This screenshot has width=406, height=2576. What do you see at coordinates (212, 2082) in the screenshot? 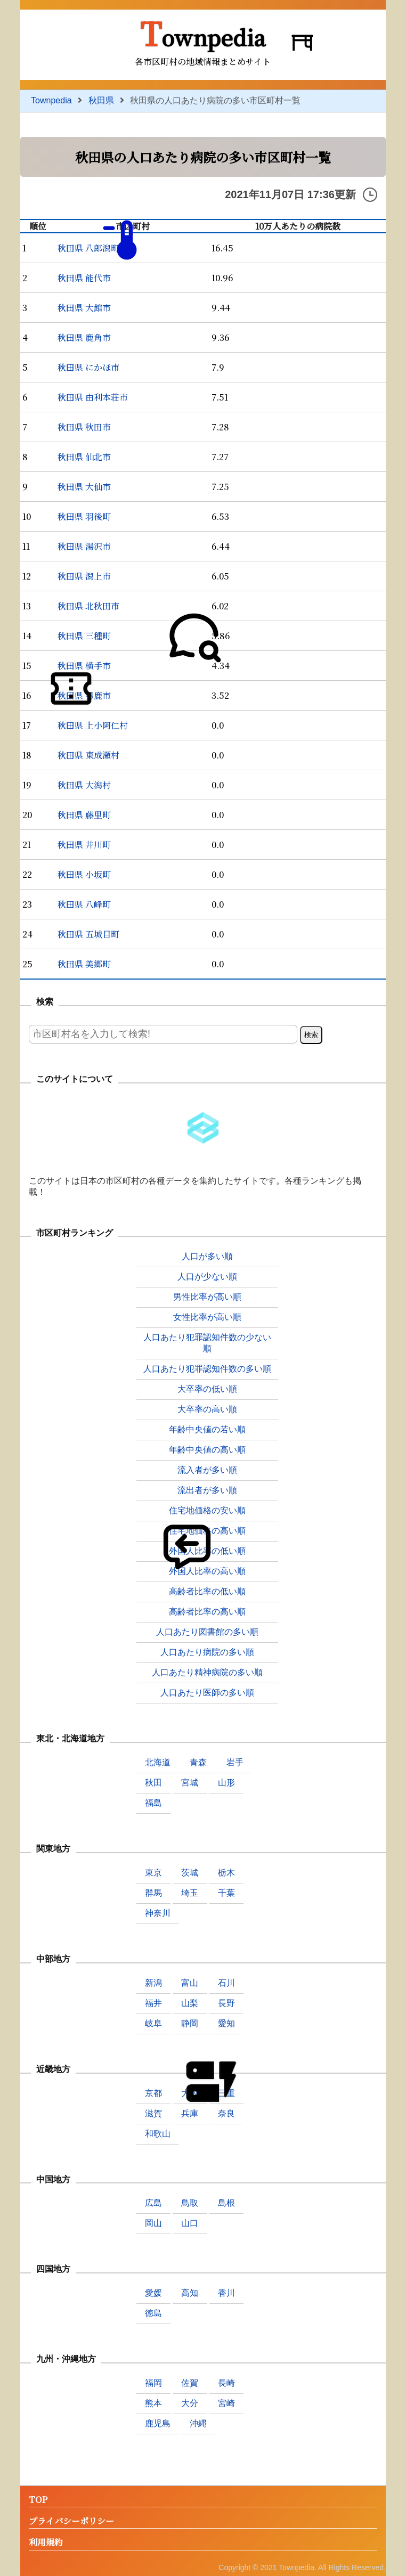
I see `access dynamic or auto-generated forms` at bounding box center [212, 2082].